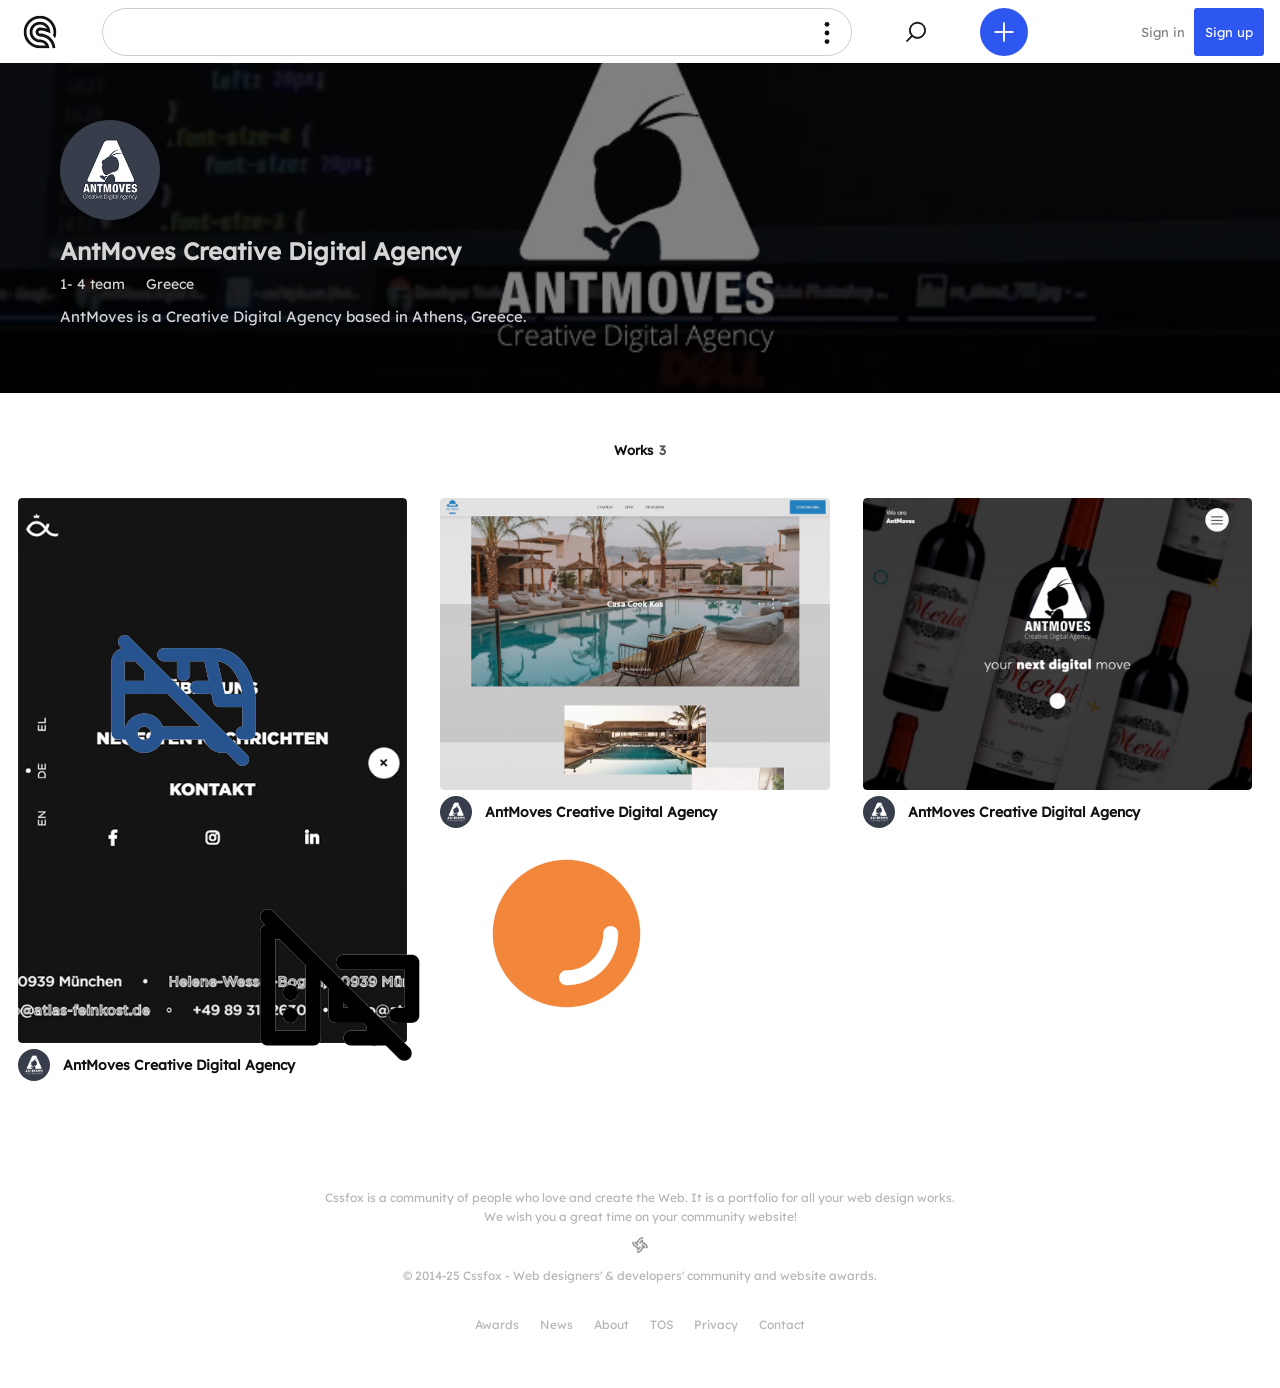 The image size is (1280, 1388). Describe the element at coordinates (336, 985) in the screenshot. I see `indicates desktop computer is offline or disconnected` at that location.